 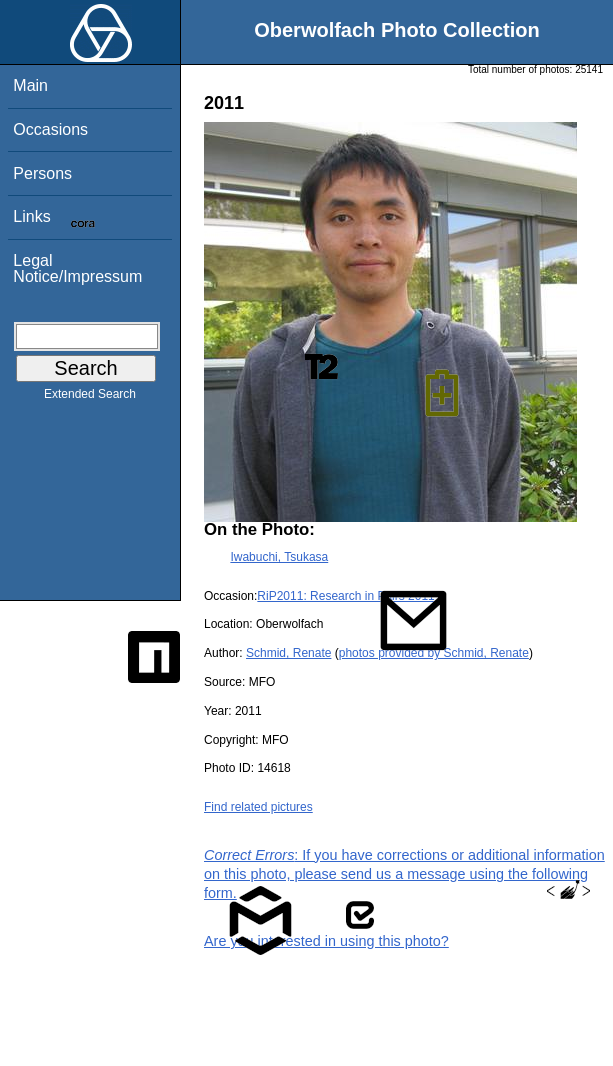 What do you see at coordinates (83, 224) in the screenshot?
I see `Cora brand logo` at bounding box center [83, 224].